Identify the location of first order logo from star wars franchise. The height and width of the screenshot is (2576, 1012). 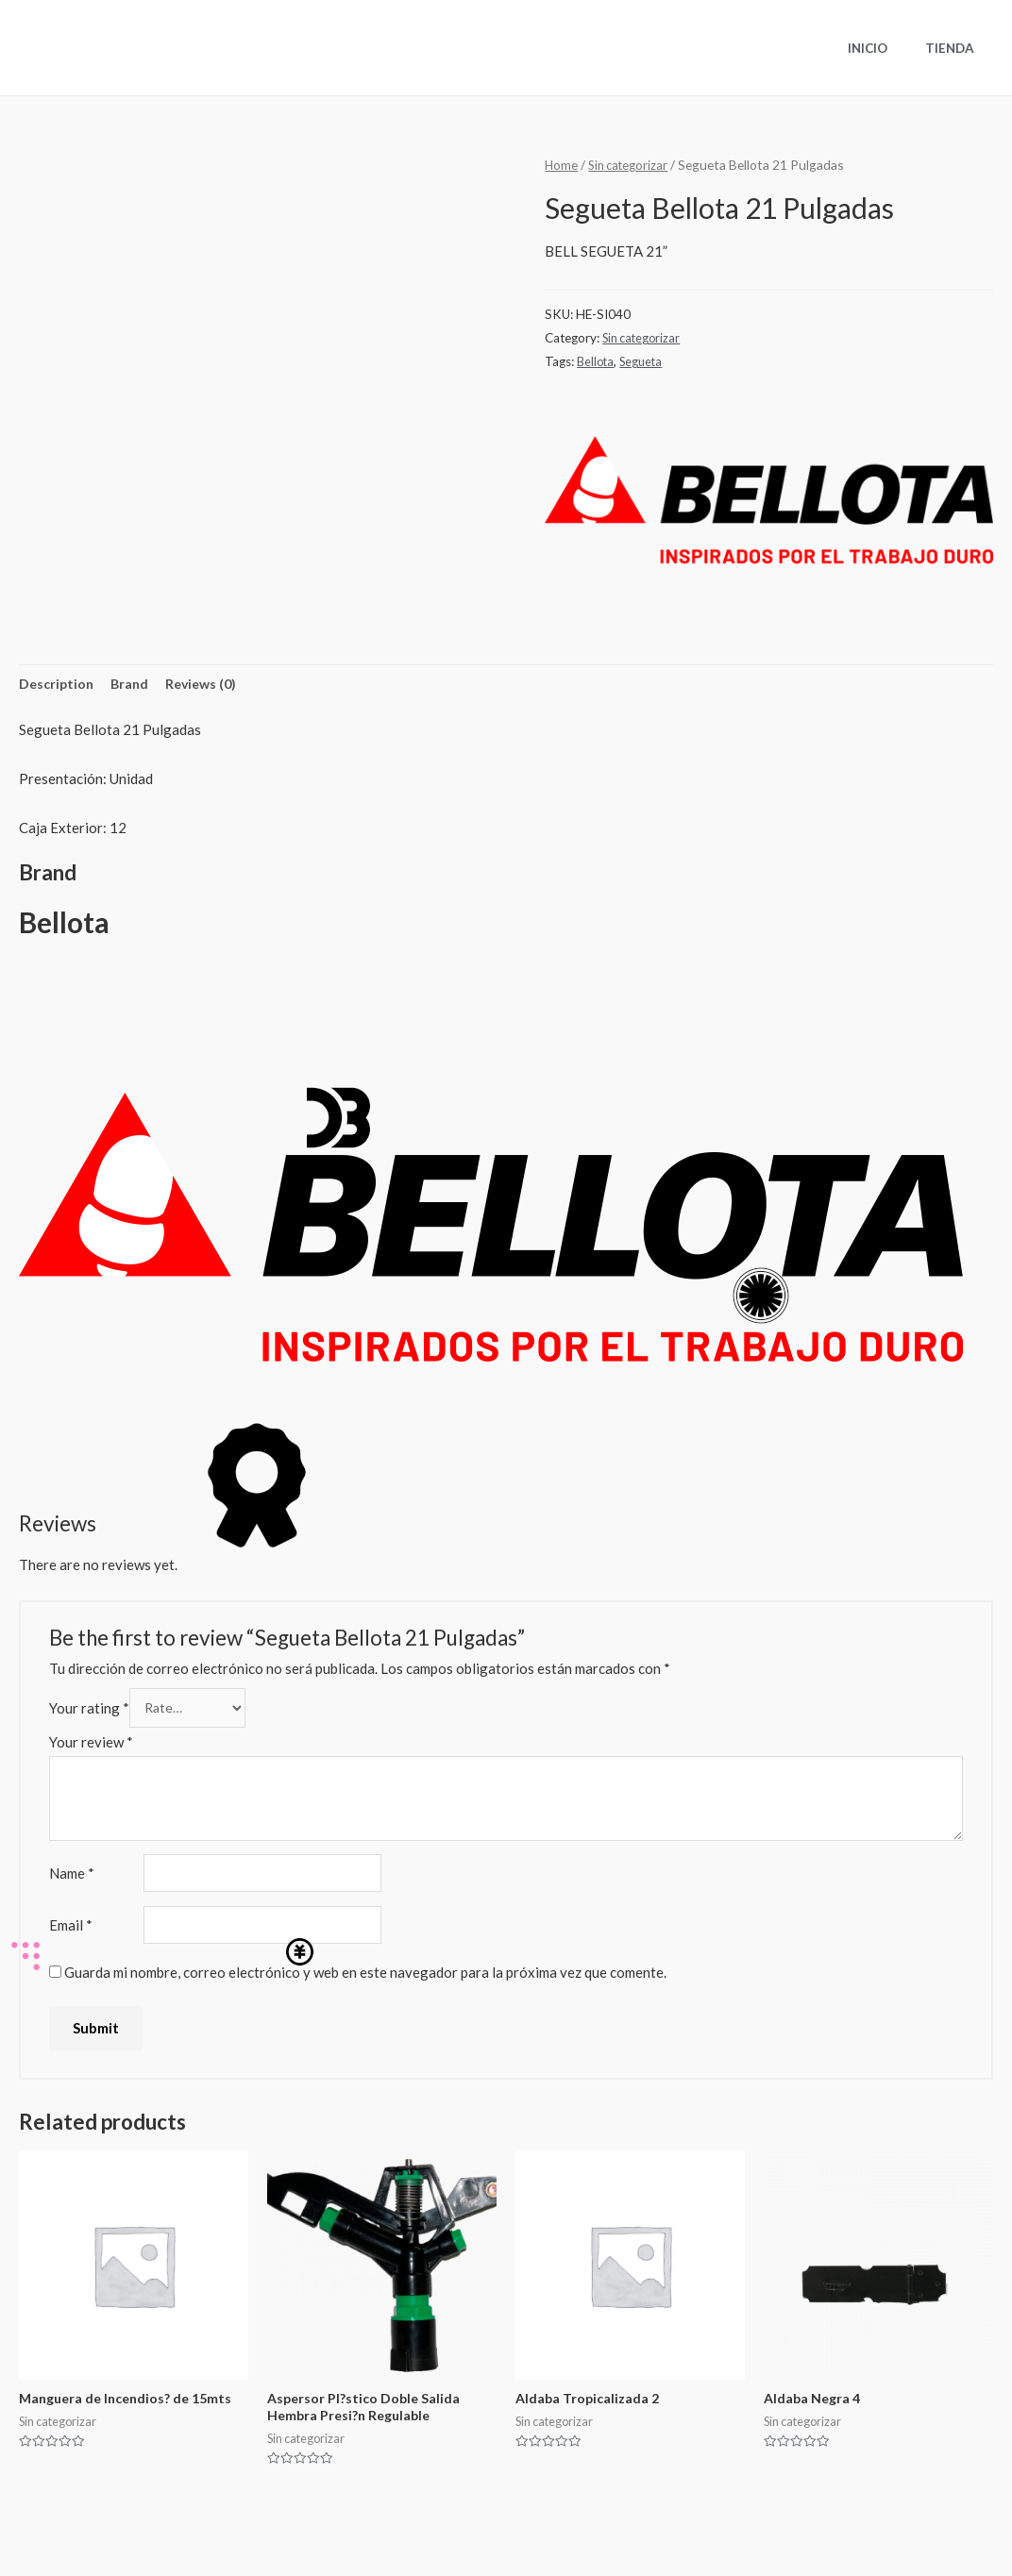
(761, 1296).